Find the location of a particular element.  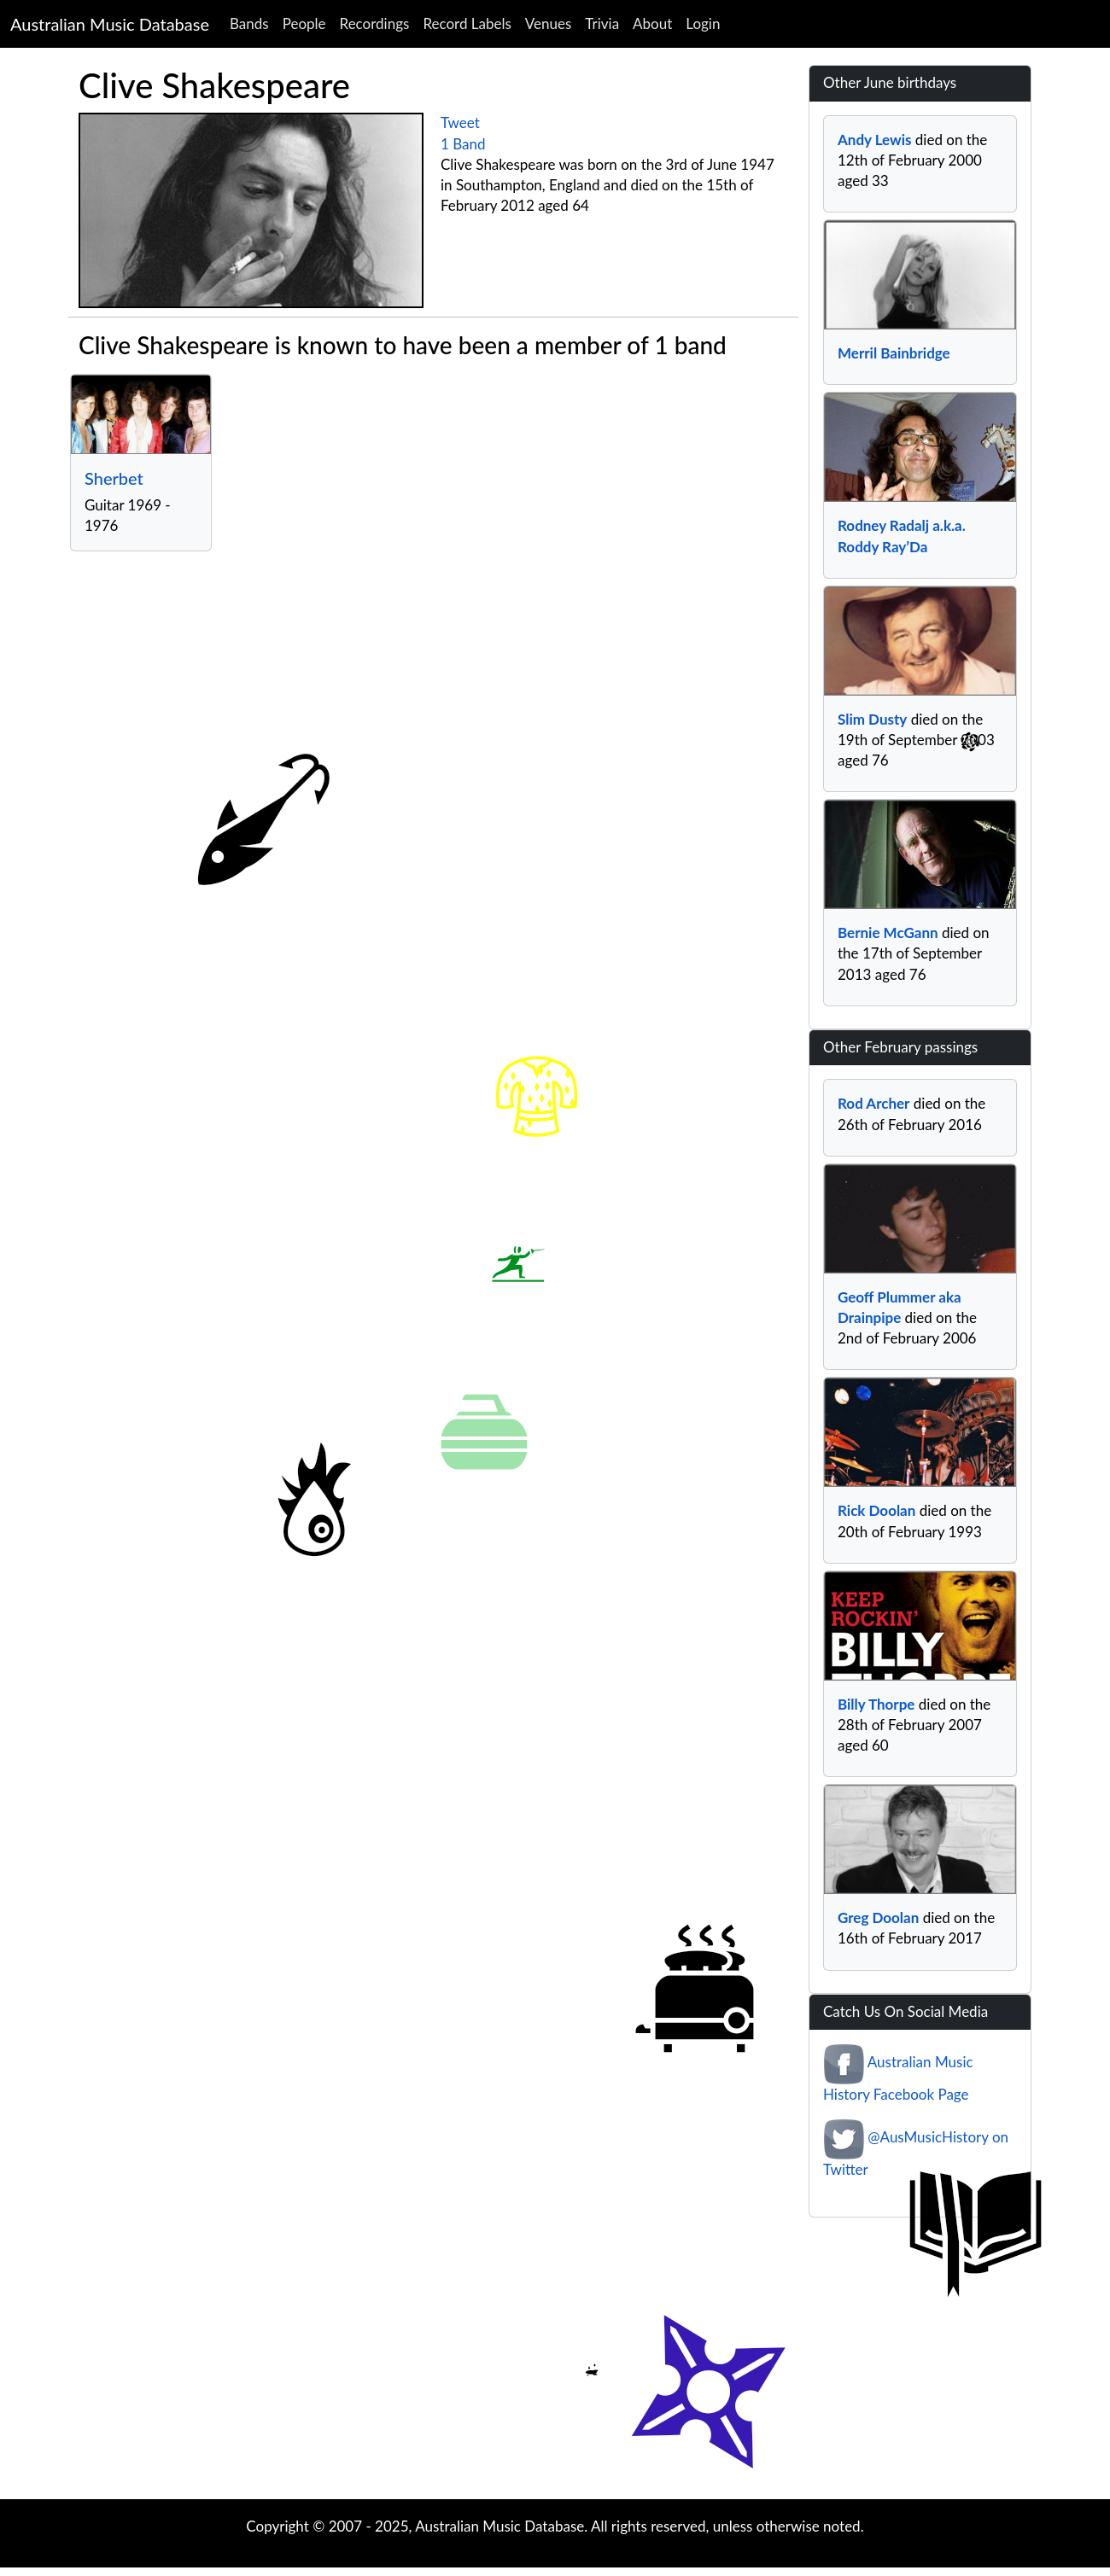

a ninja or stealth-themed game element is located at coordinates (710, 2392).